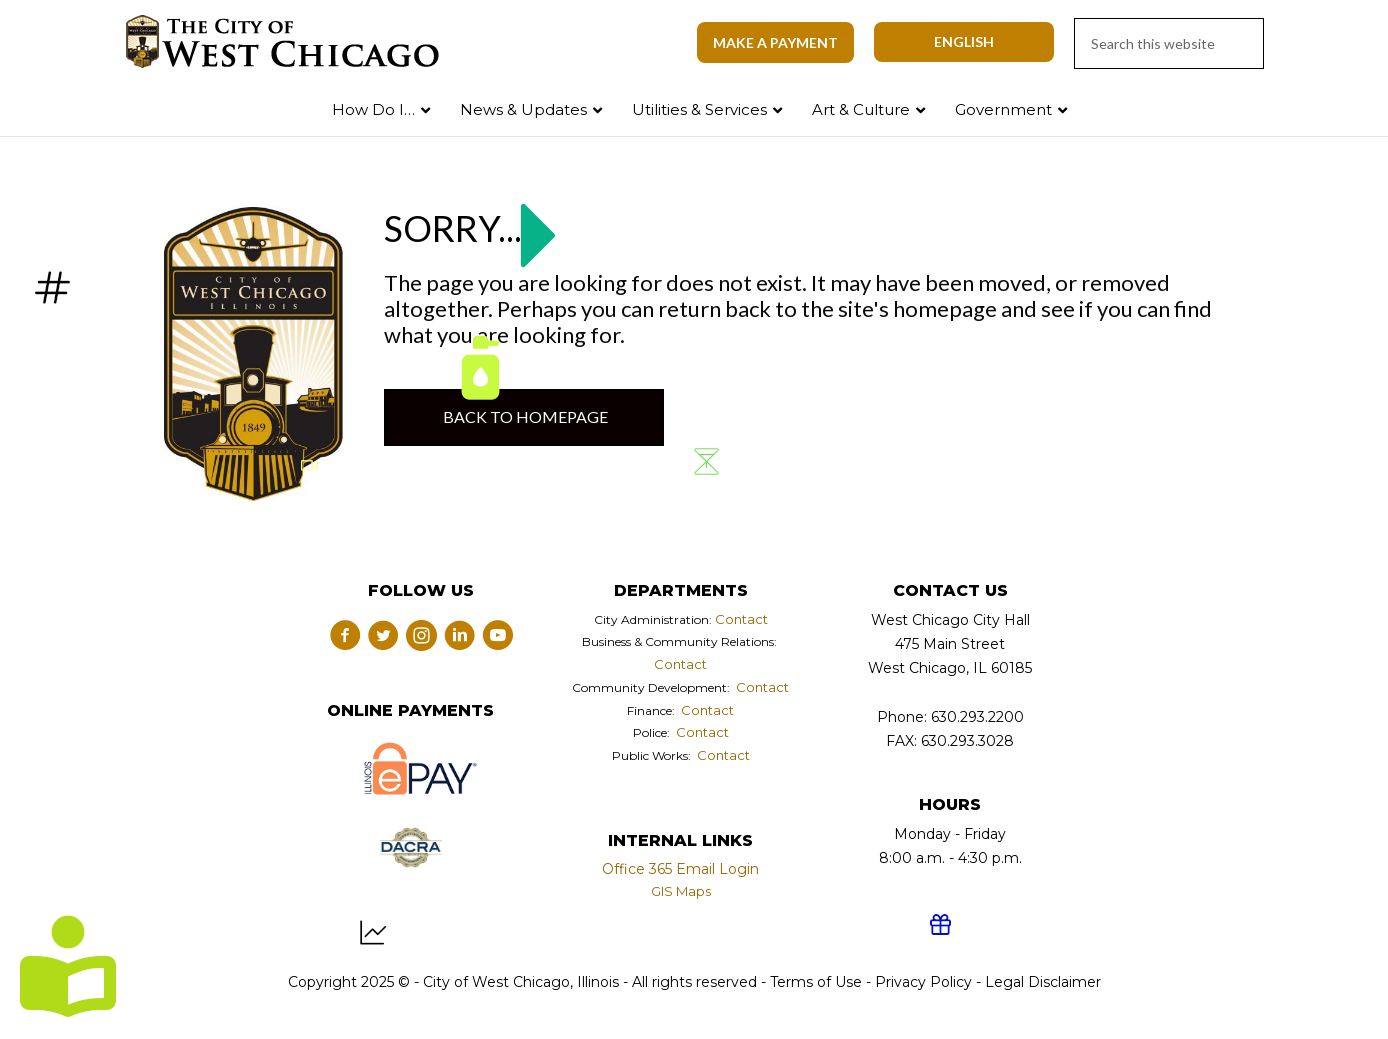  I want to click on start a video call, so click(309, 465).